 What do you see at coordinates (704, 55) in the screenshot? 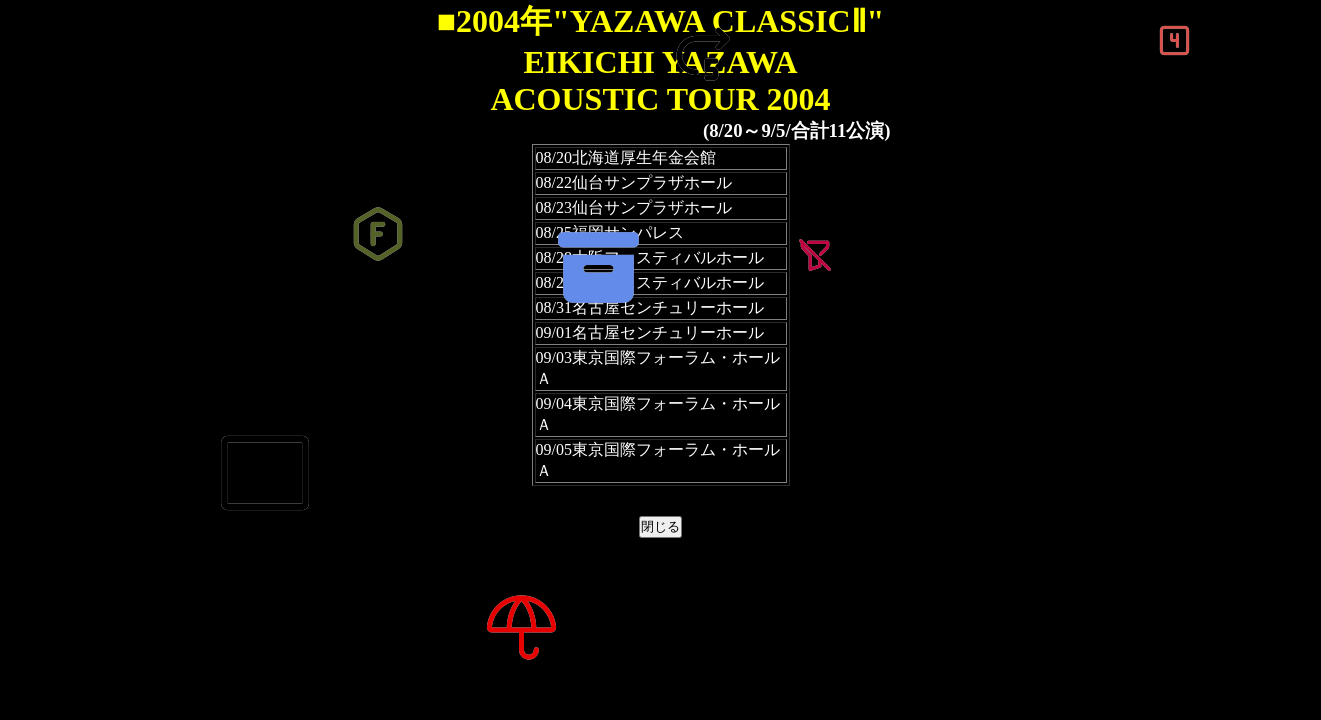
I see `skip forward 5 seconds` at bounding box center [704, 55].